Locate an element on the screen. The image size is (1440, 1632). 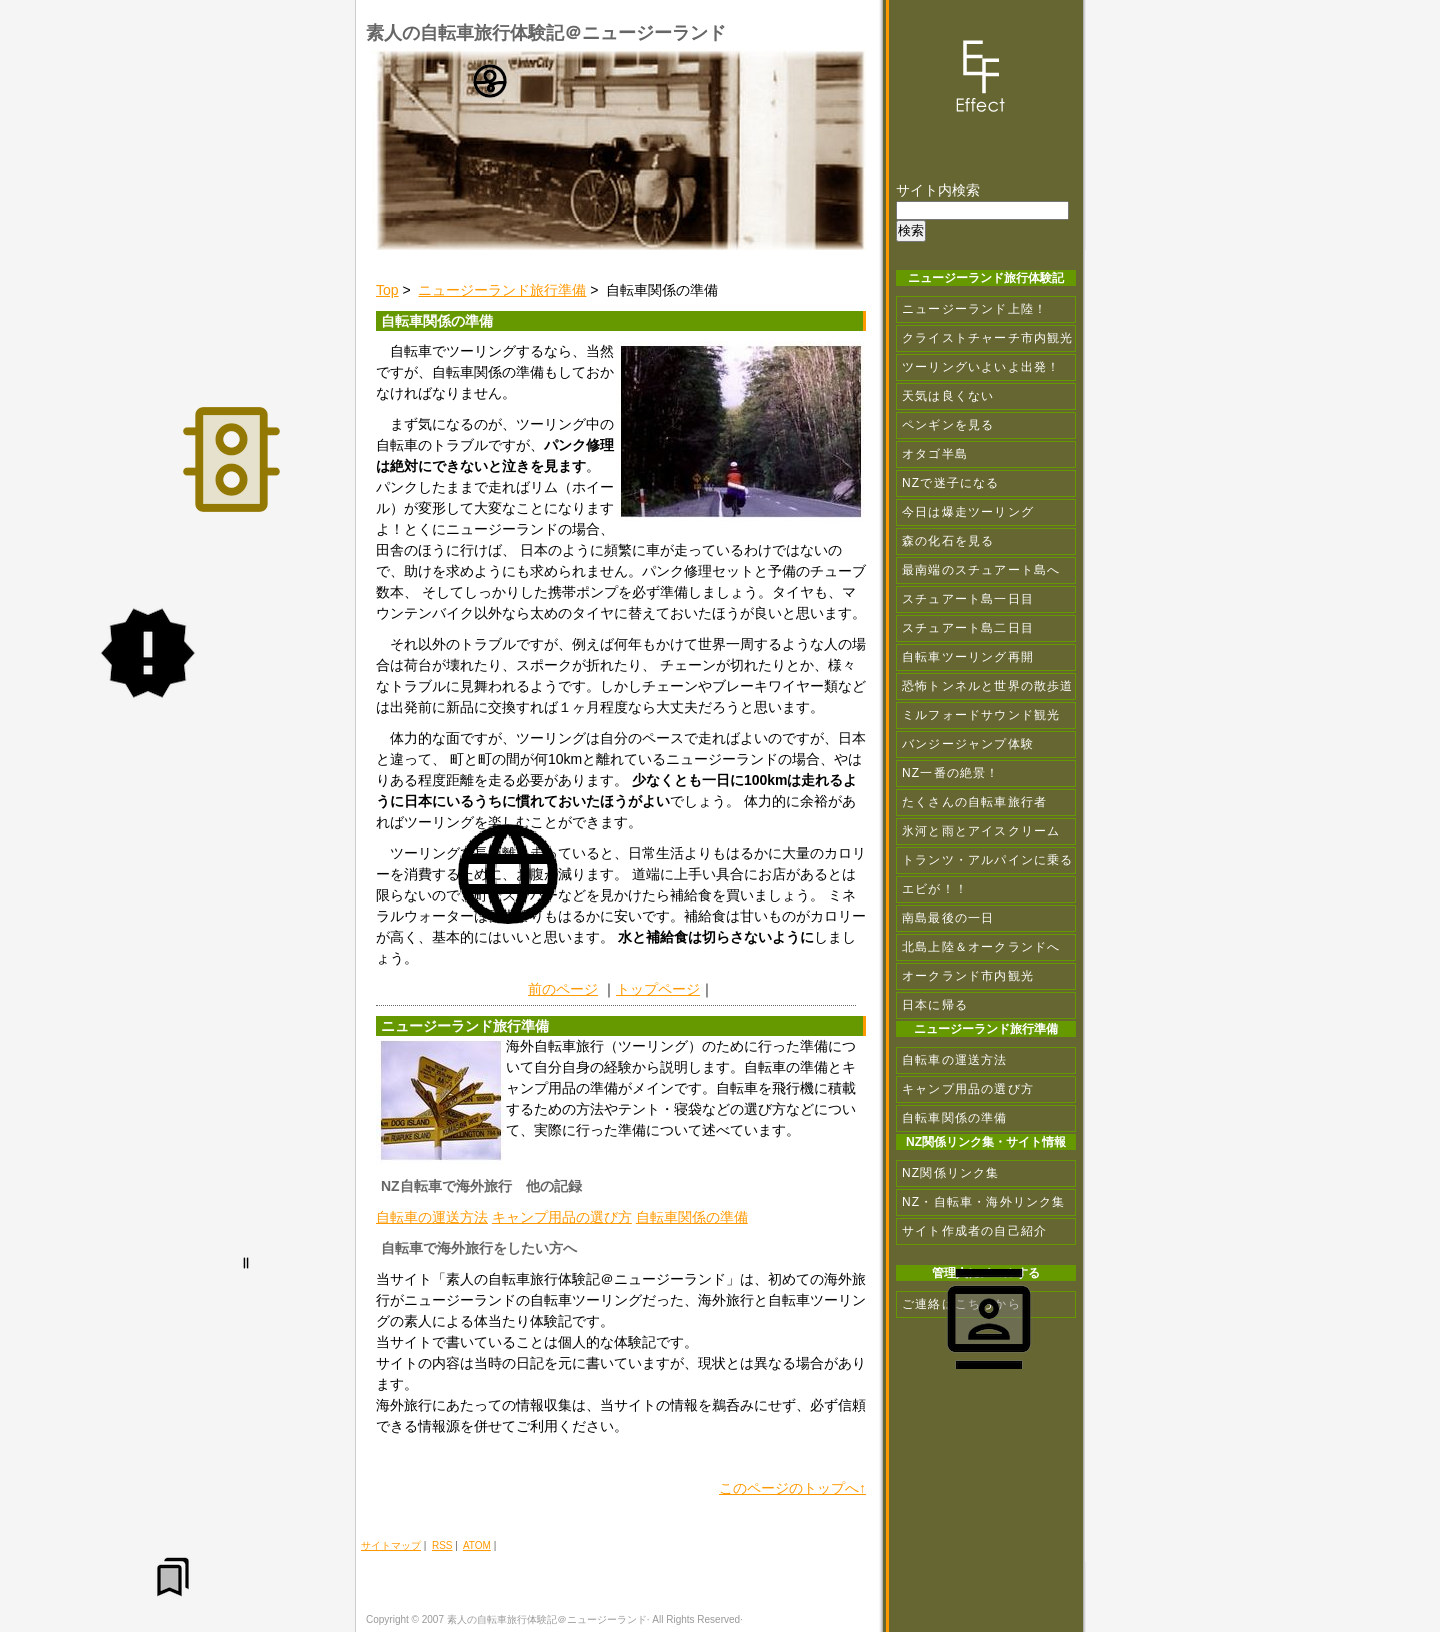
change language settings is located at coordinates (508, 874).